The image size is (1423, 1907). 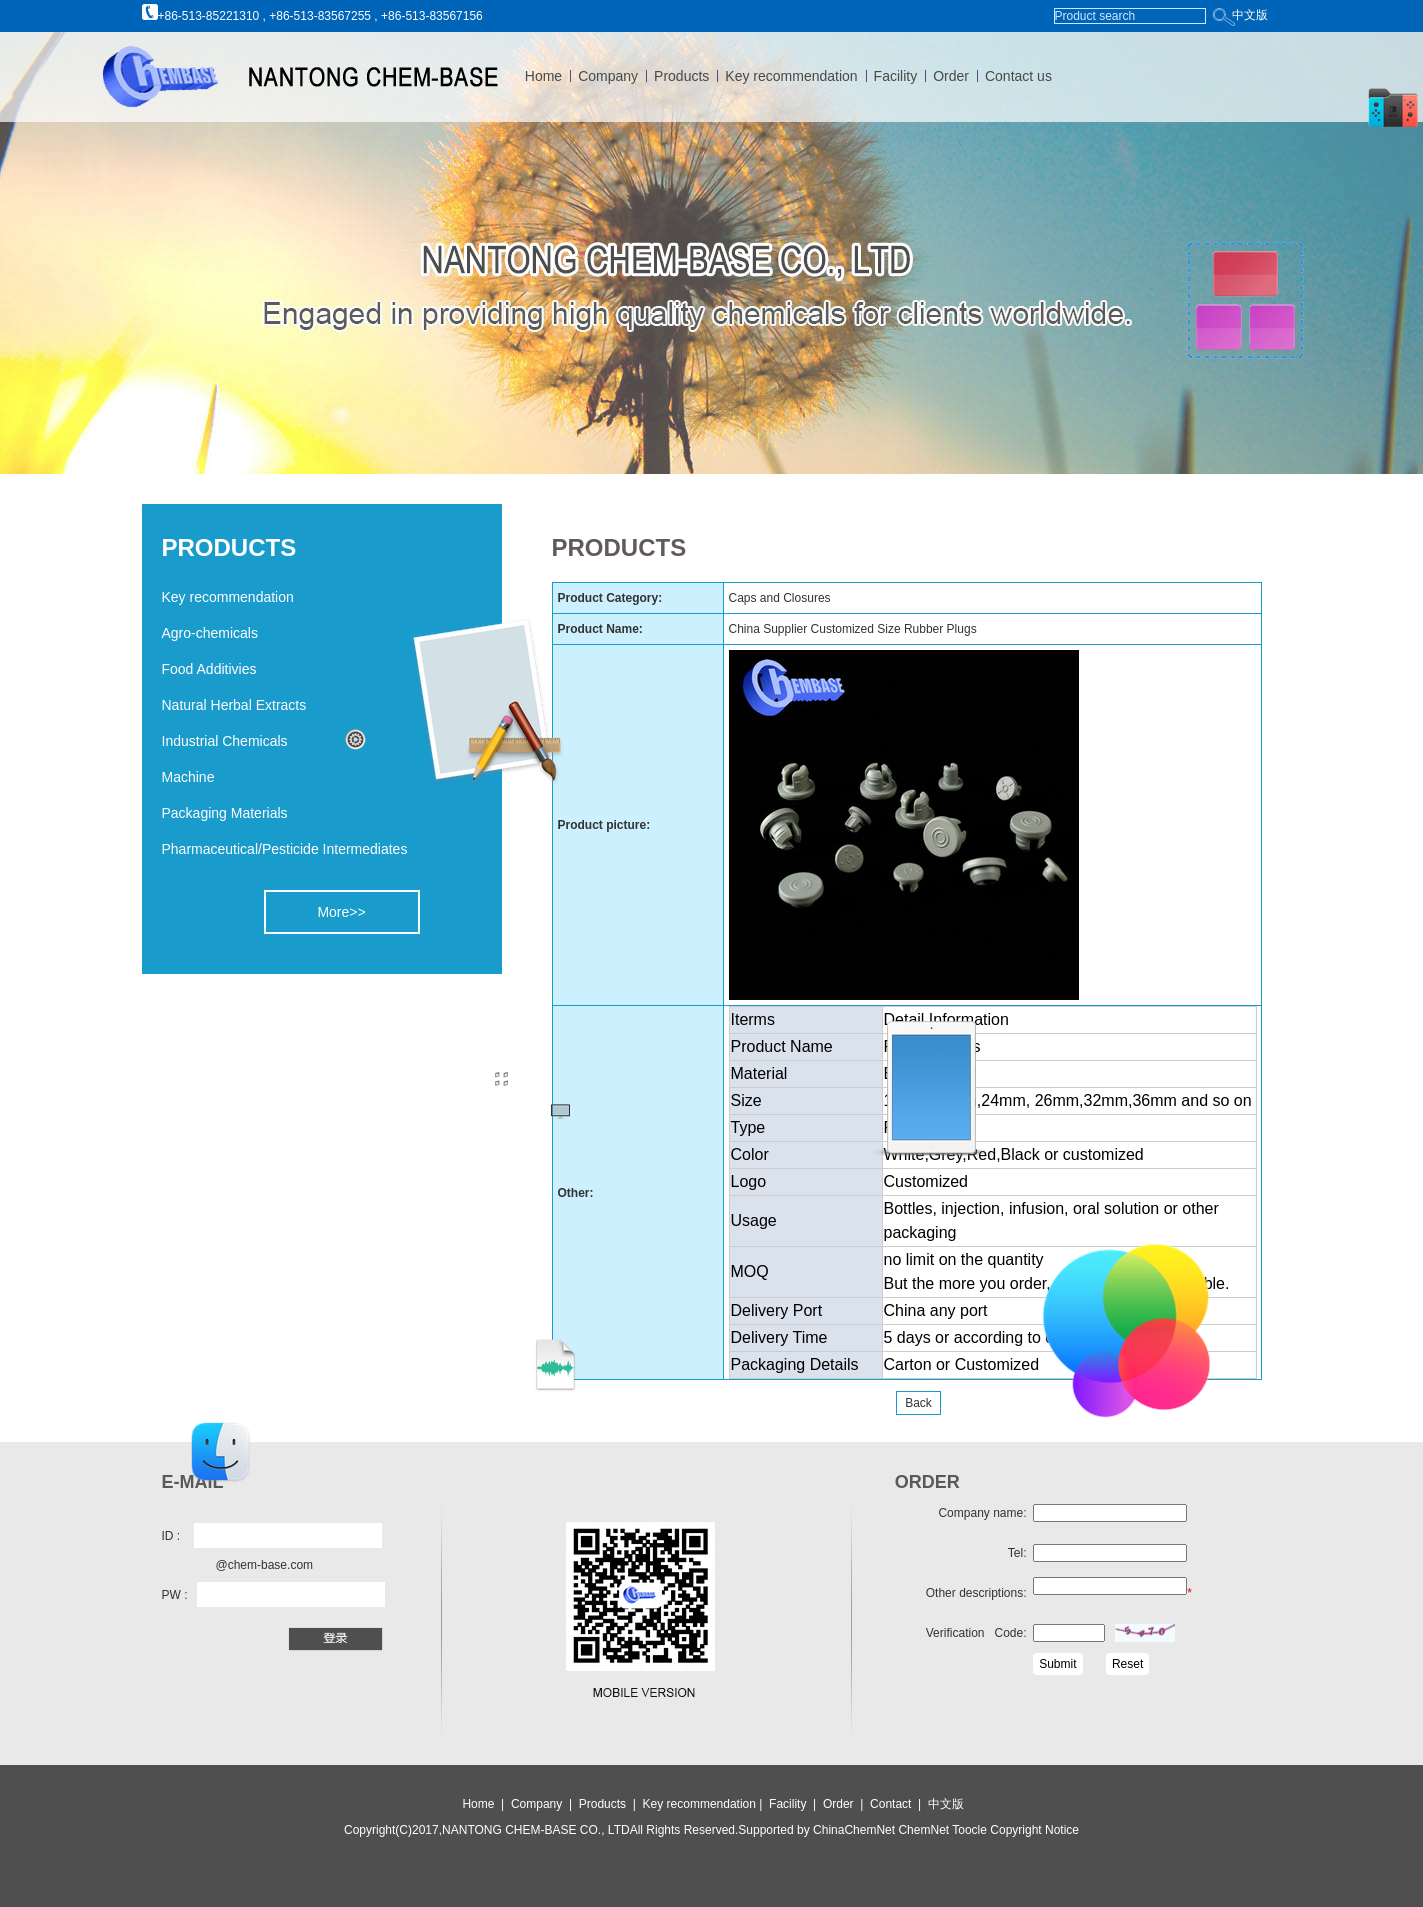 What do you see at coordinates (220, 1451) in the screenshot?
I see `open Finder to browse files and folders` at bounding box center [220, 1451].